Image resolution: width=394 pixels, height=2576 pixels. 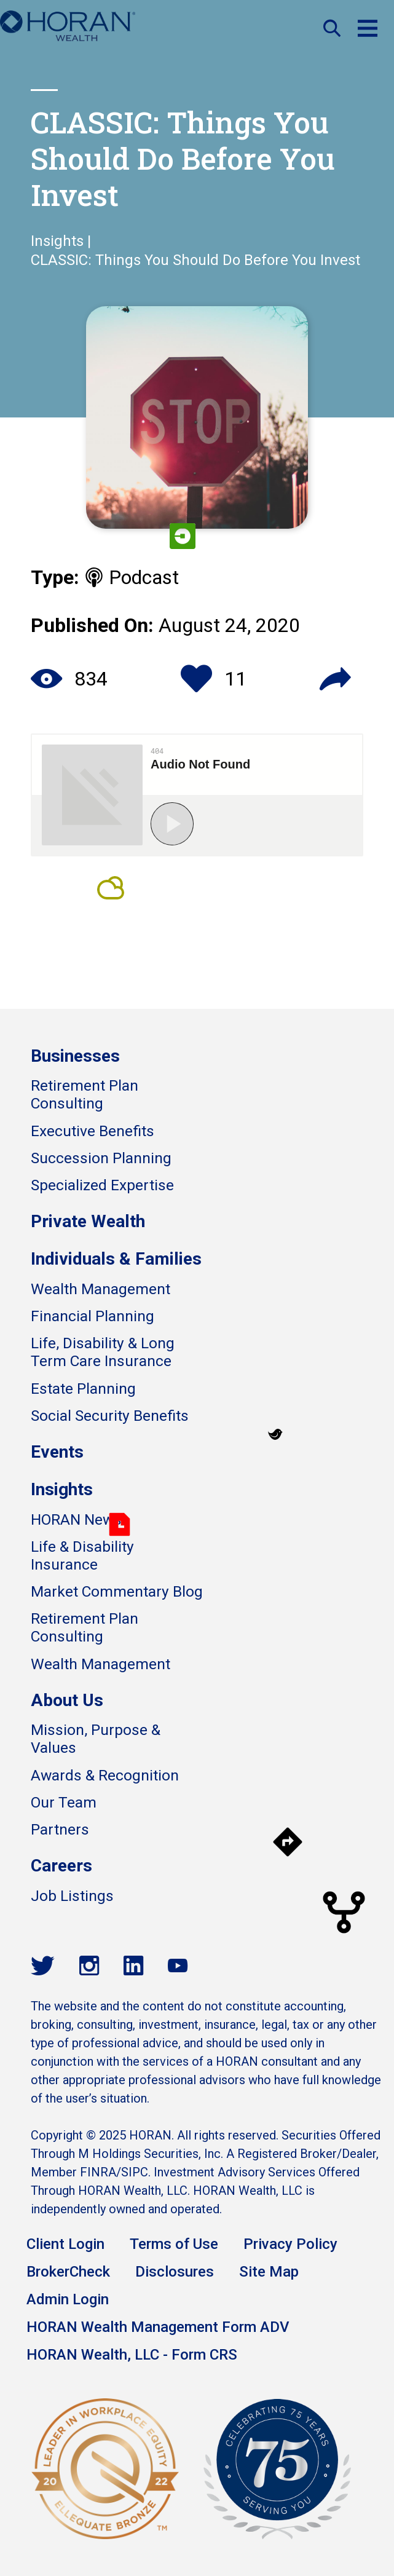 What do you see at coordinates (111, 888) in the screenshot?
I see `indicates partly cloudy weather conditions` at bounding box center [111, 888].